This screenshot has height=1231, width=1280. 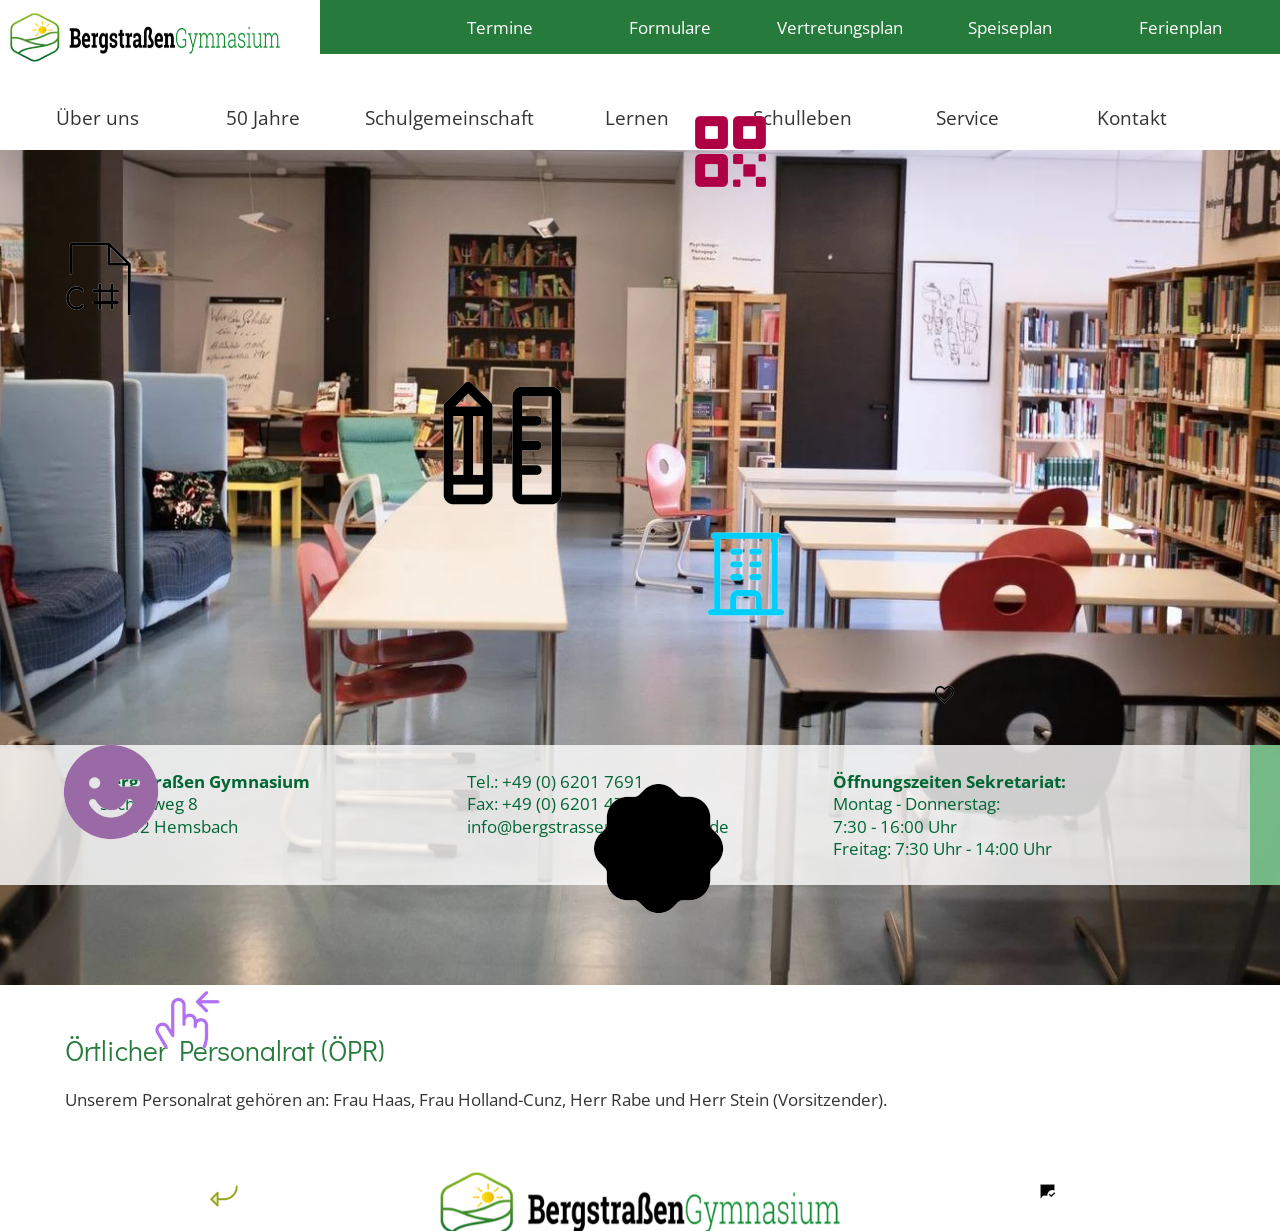 I want to click on view office or workplace information, so click(x=746, y=574).